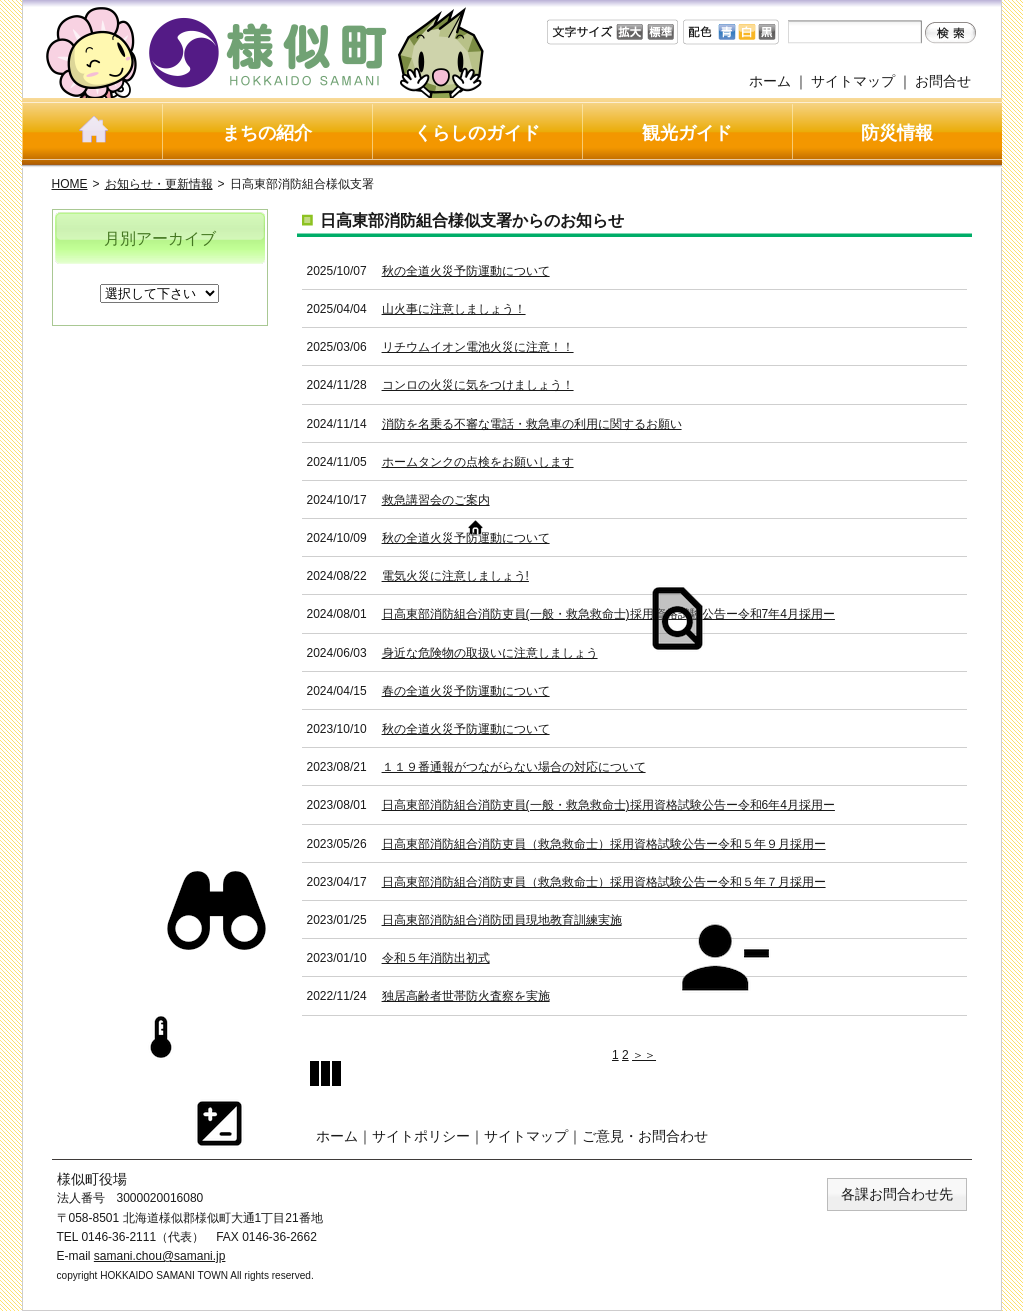 Image resolution: width=1023 pixels, height=1311 pixels. I want to click on remove a contact or user from your list, so click(723, 957).